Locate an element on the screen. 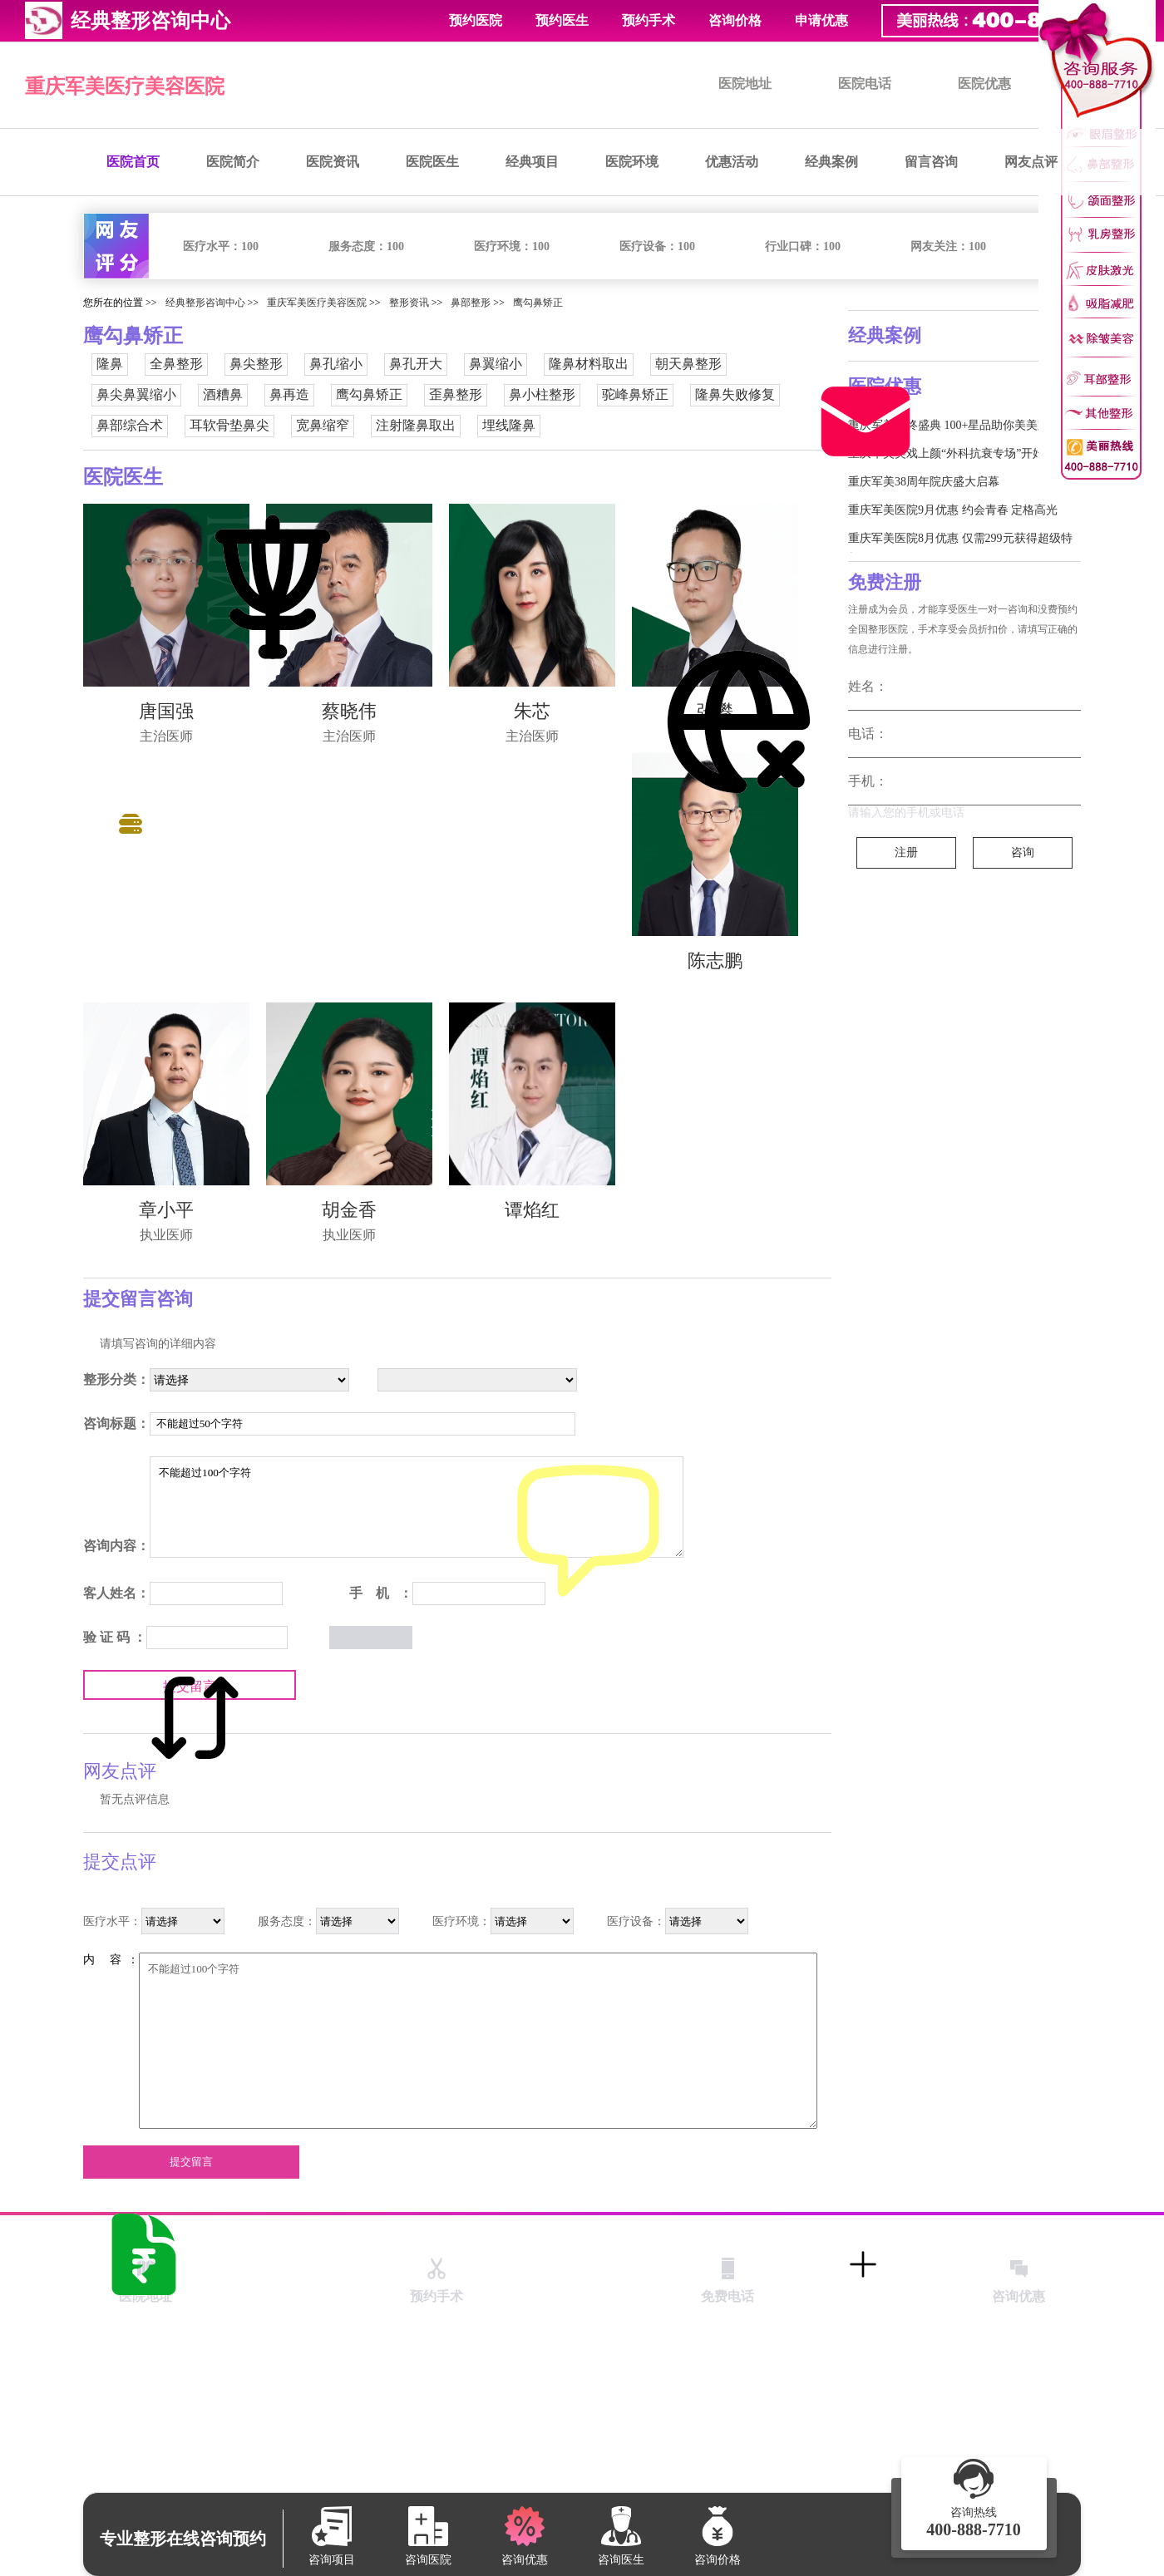  access disc golf course information is located at coordinates (273, 587).